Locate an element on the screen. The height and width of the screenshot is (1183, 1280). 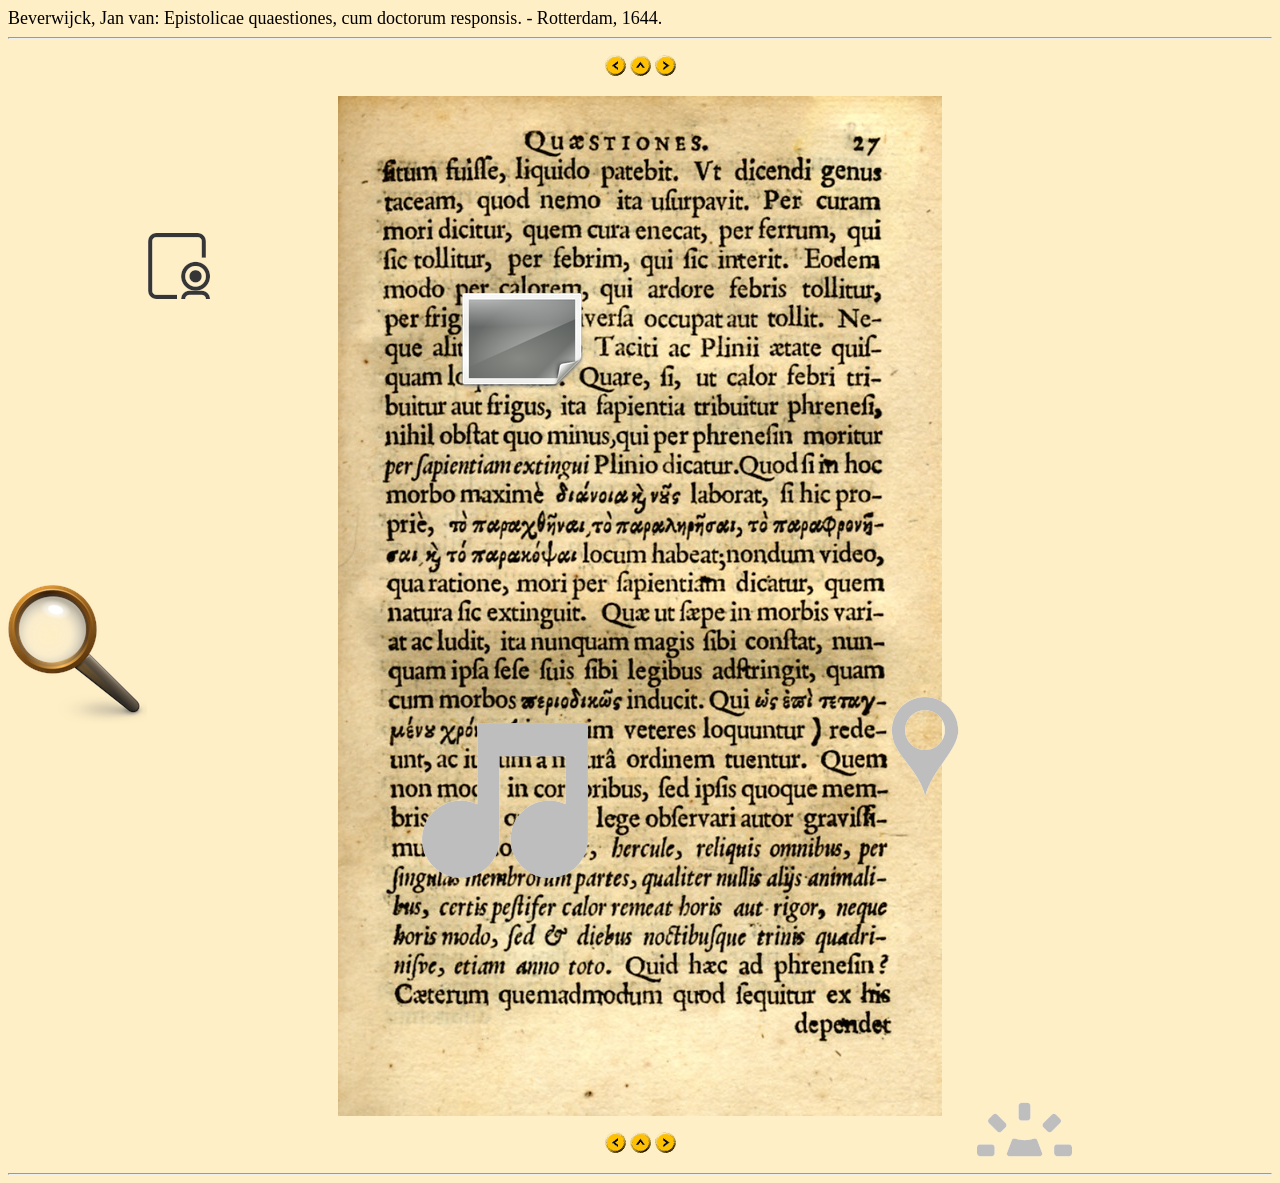
audio file type indicator is located at coordinates (510, 800).